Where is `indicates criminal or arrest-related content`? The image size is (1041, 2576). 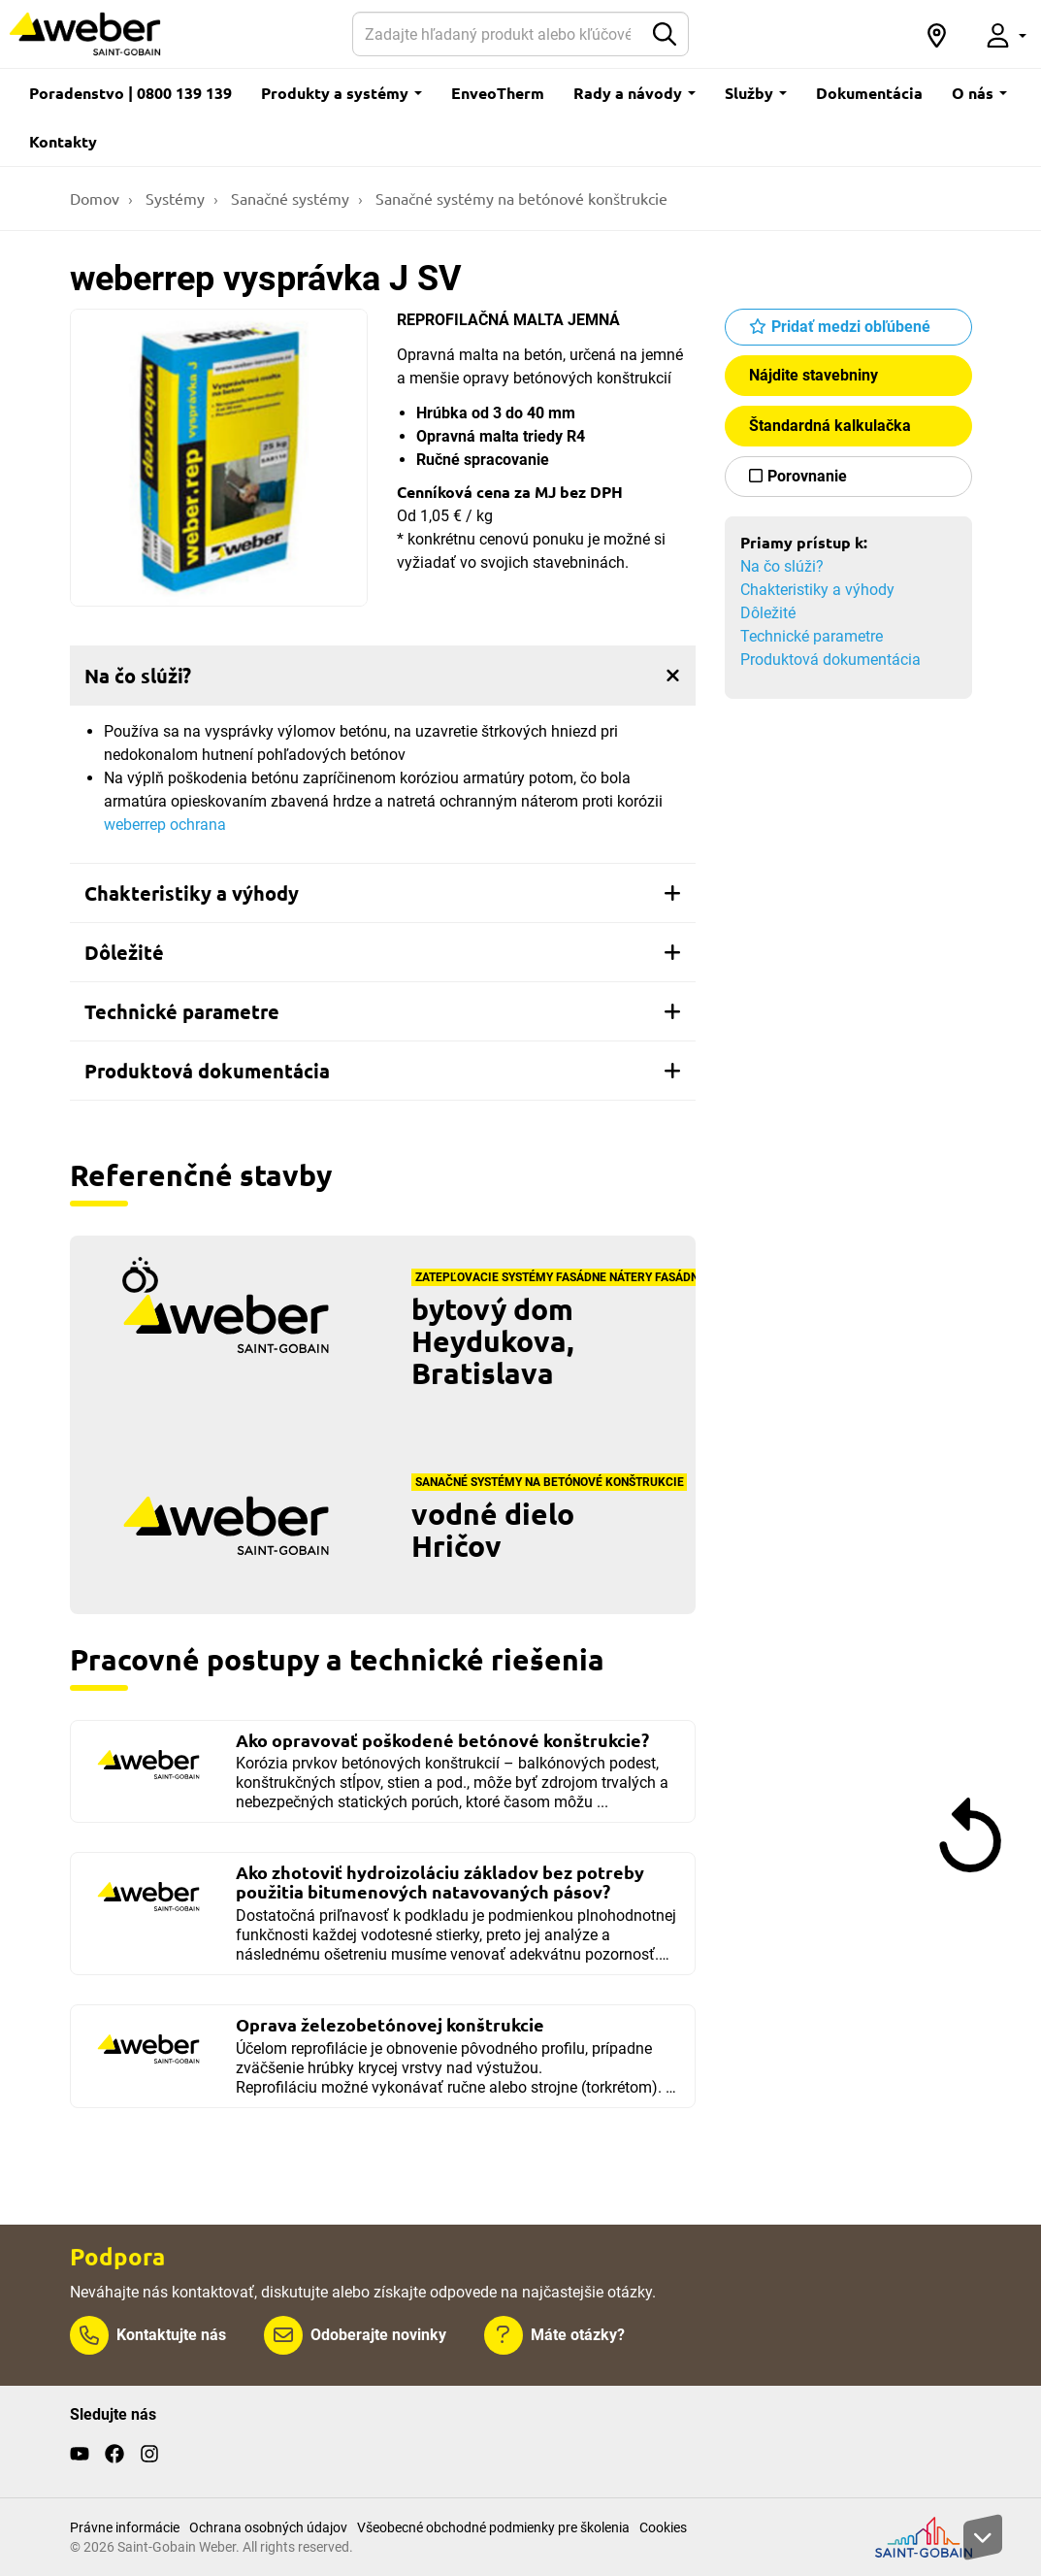 indicates criminal or arrest-related content is located at coordinates (140, 1276).